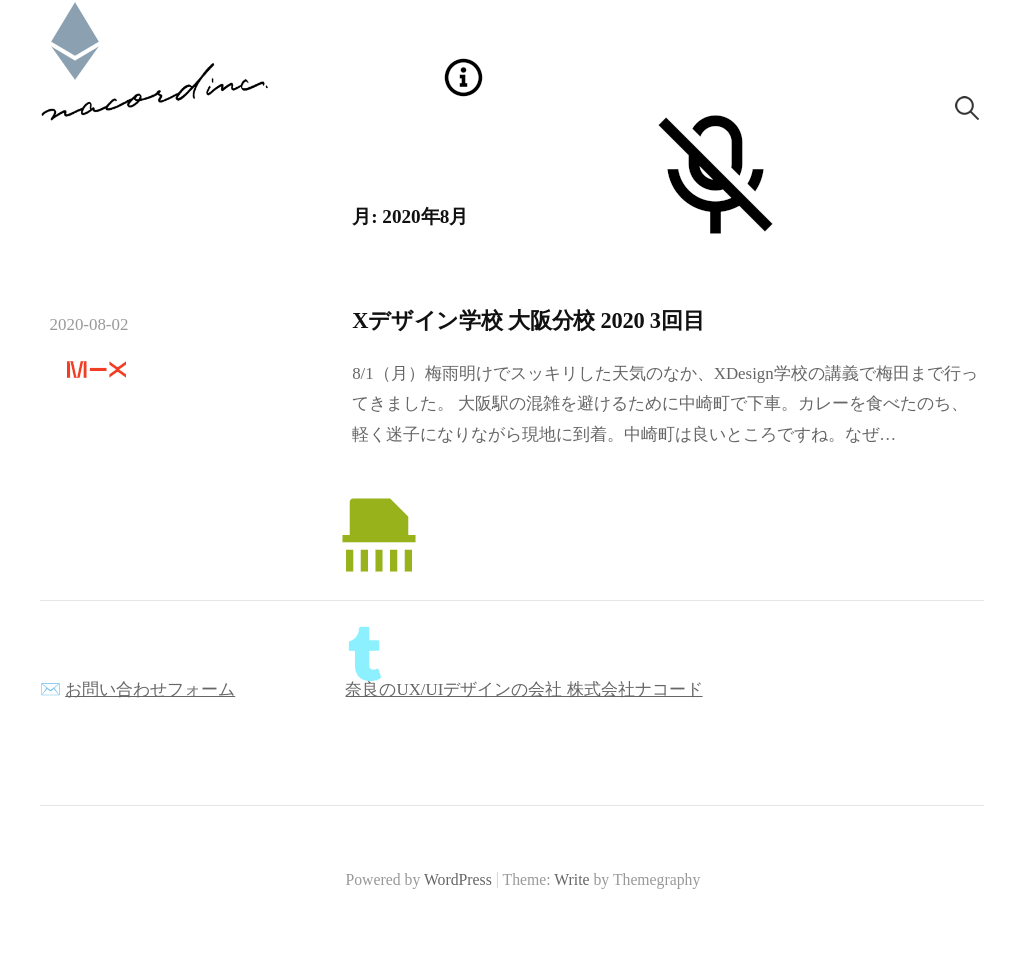 Image resolution: width=1024 pixels, height=966 pixels. I want to click on open tumblr app, so click(365, 654).